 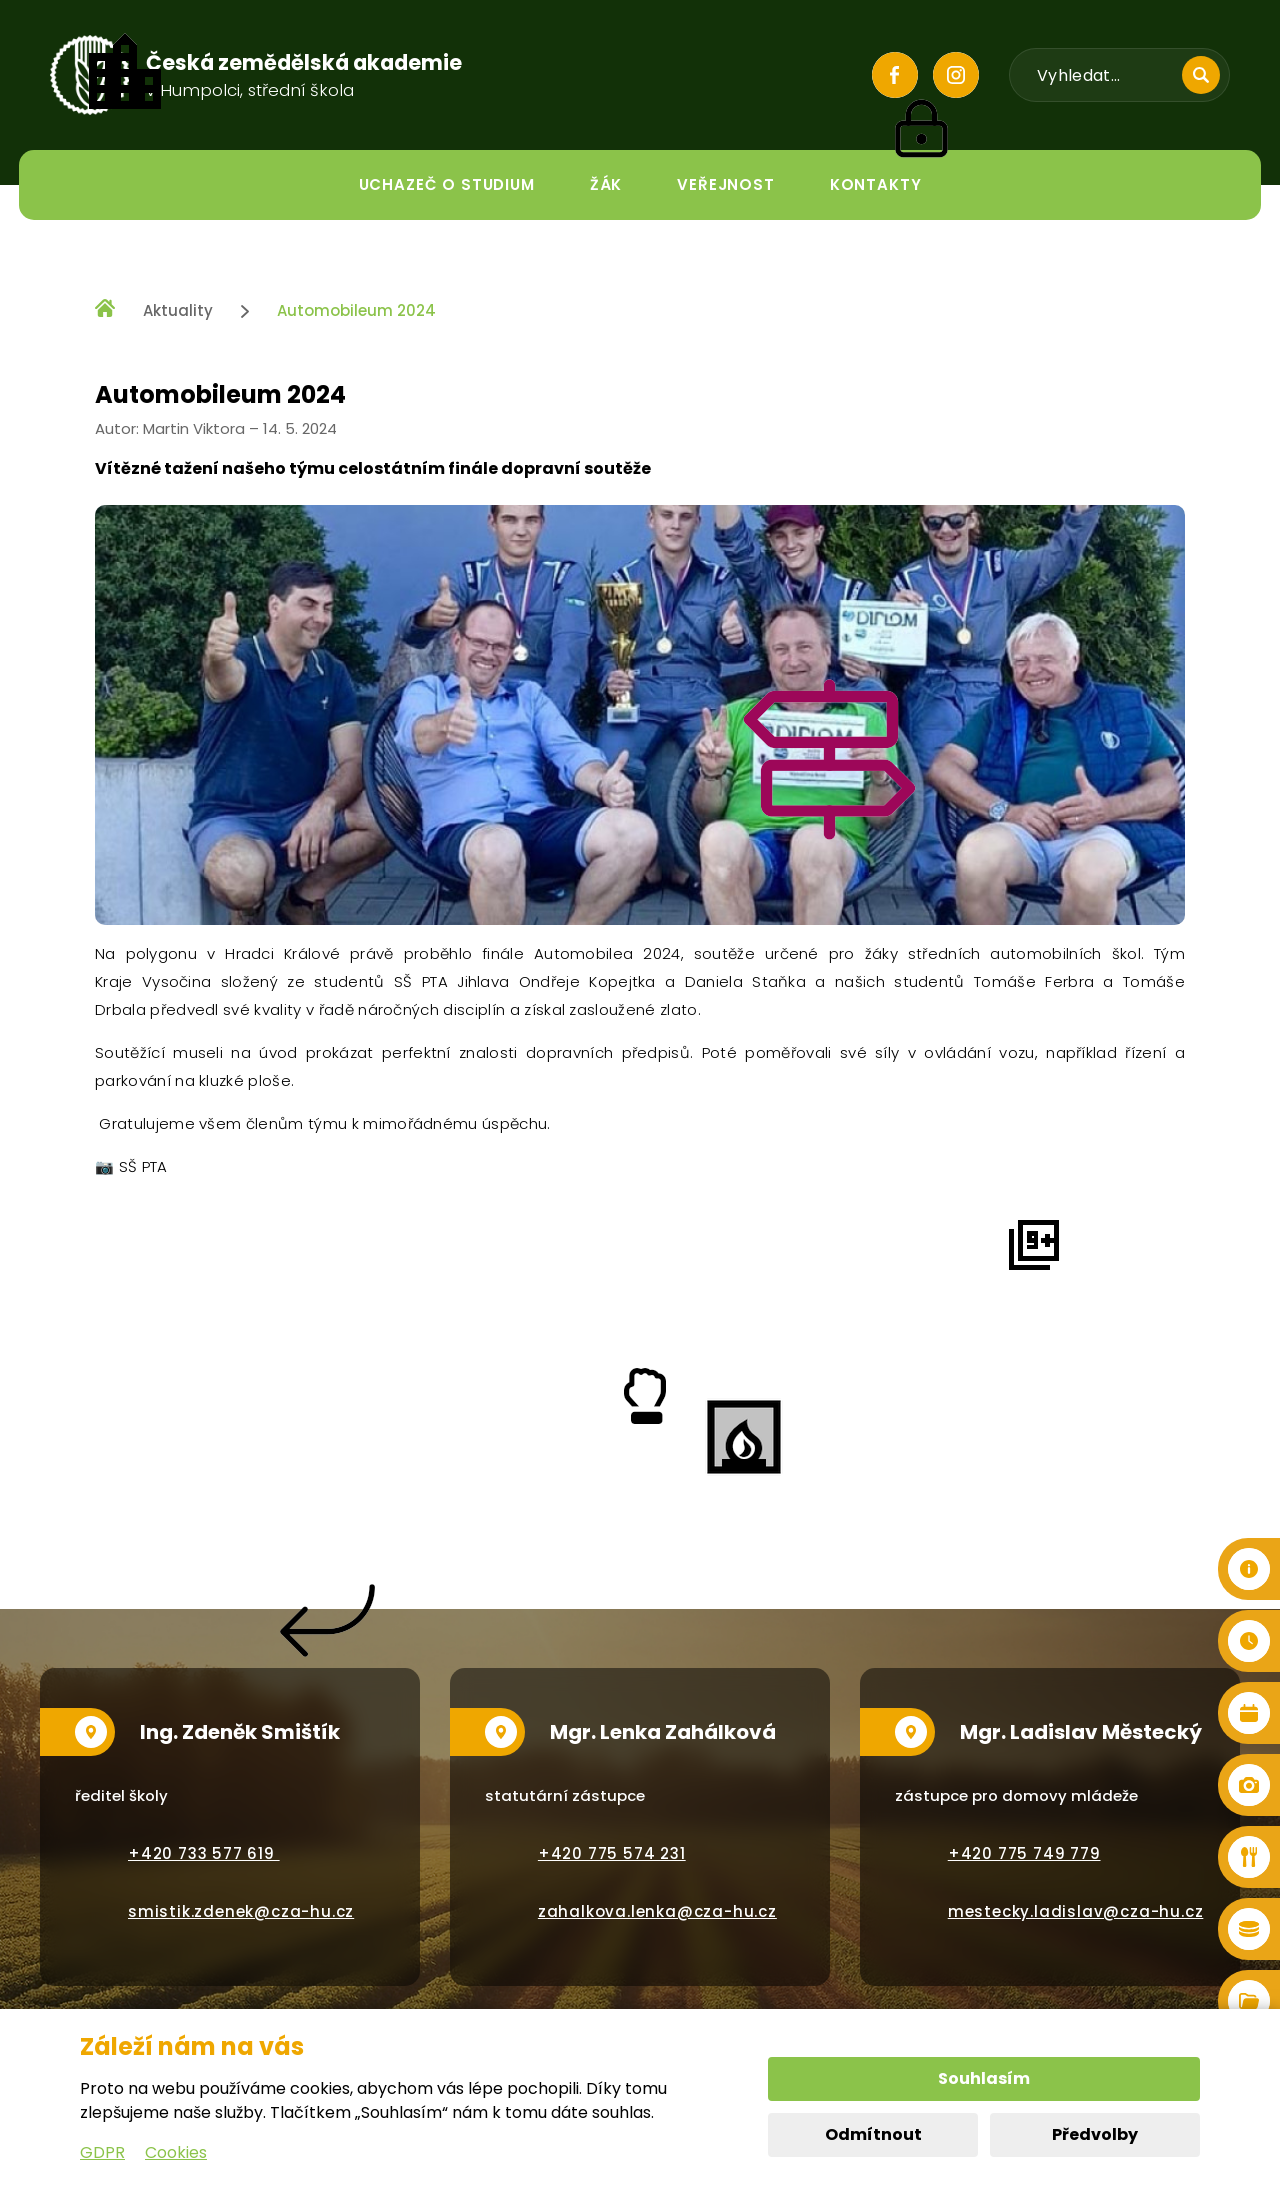 What do you see at coordinates (921, 128) in the screenshot?
I see `indicates a locked or secured item` at bounding box center [921, 128].